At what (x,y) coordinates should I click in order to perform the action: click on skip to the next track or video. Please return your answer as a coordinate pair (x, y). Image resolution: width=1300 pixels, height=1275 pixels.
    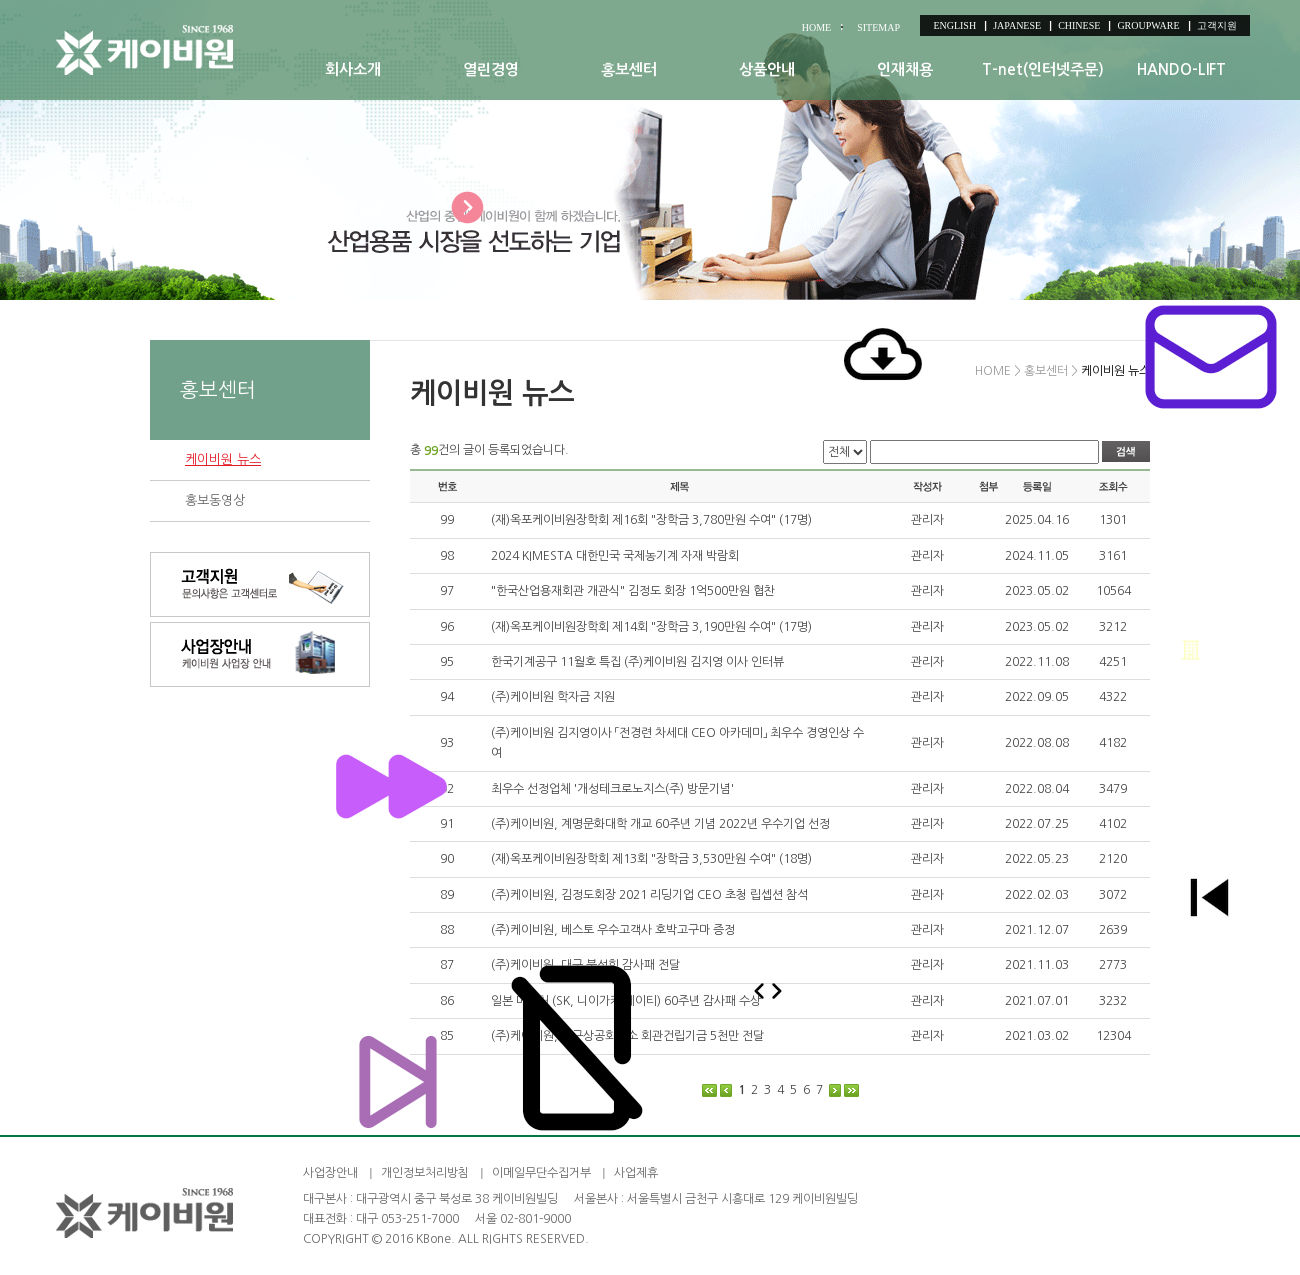
    Looking at the image, I should click on (398, 1082).